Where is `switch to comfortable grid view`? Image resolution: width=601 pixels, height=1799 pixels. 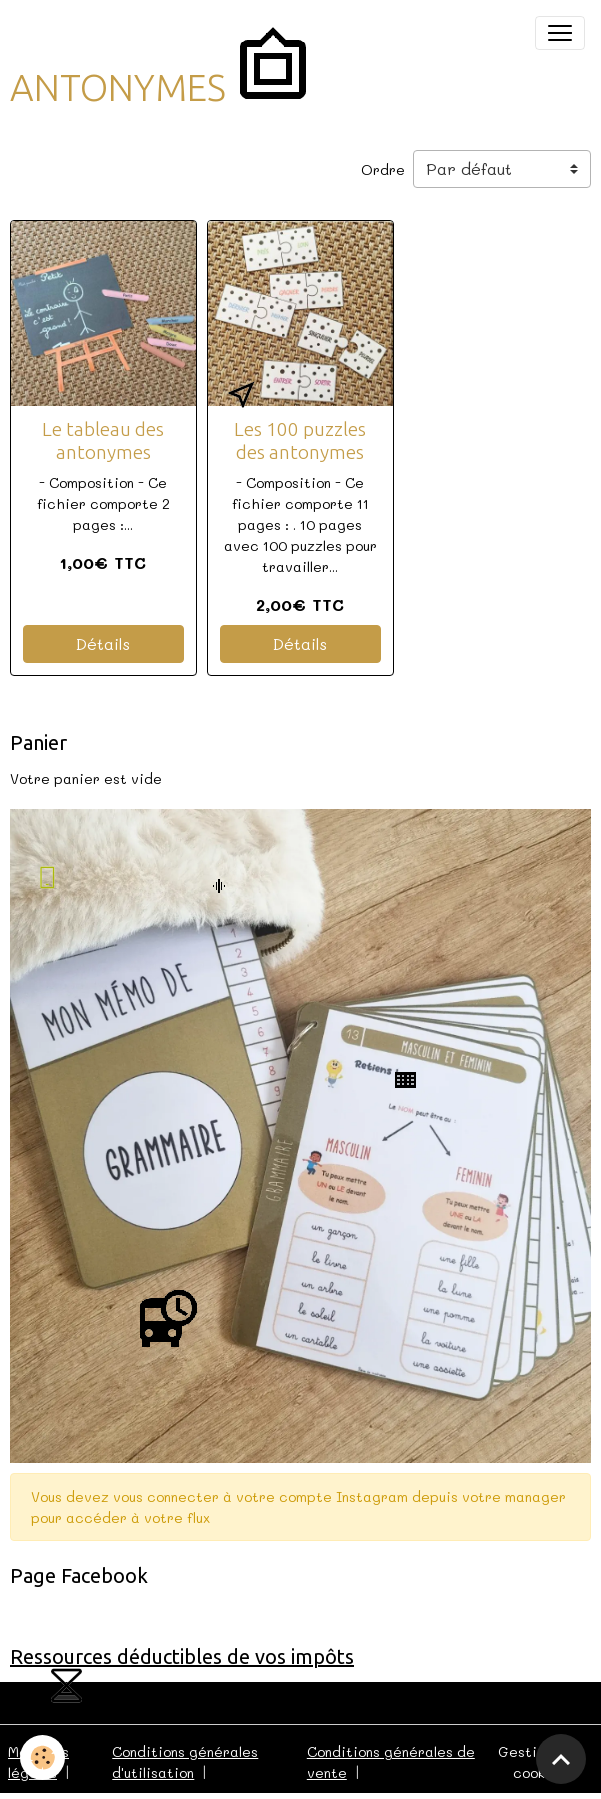 switch to comfortable grid view is located at coordinates (405, 1080).